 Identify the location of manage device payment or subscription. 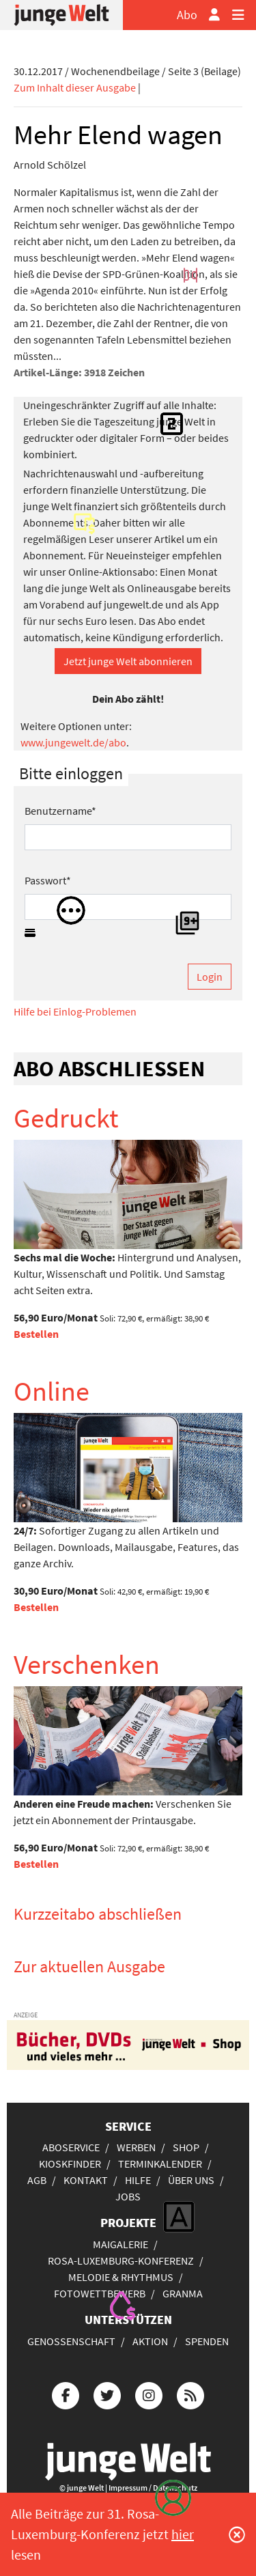
(84, 522).